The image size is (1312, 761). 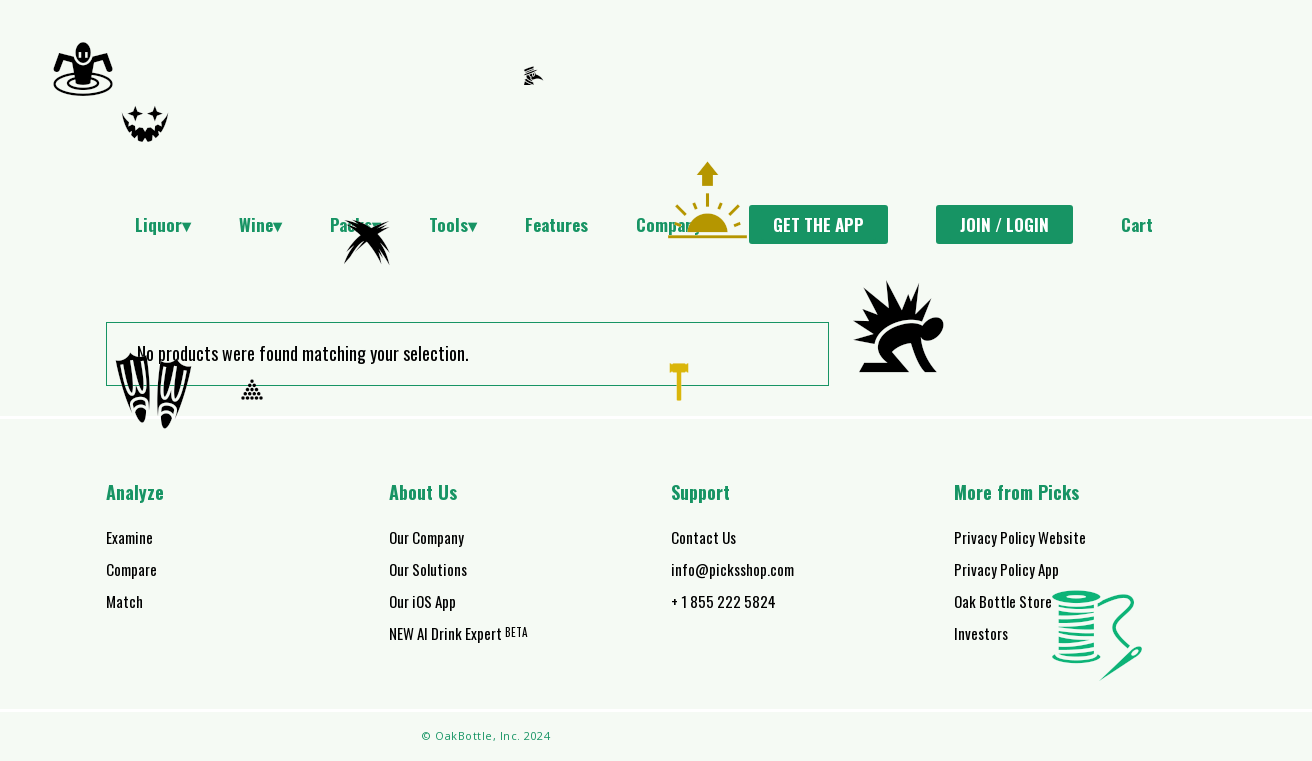 I want to click on indicates quicksand hazard or trap in game, so click(x=83, y=69).